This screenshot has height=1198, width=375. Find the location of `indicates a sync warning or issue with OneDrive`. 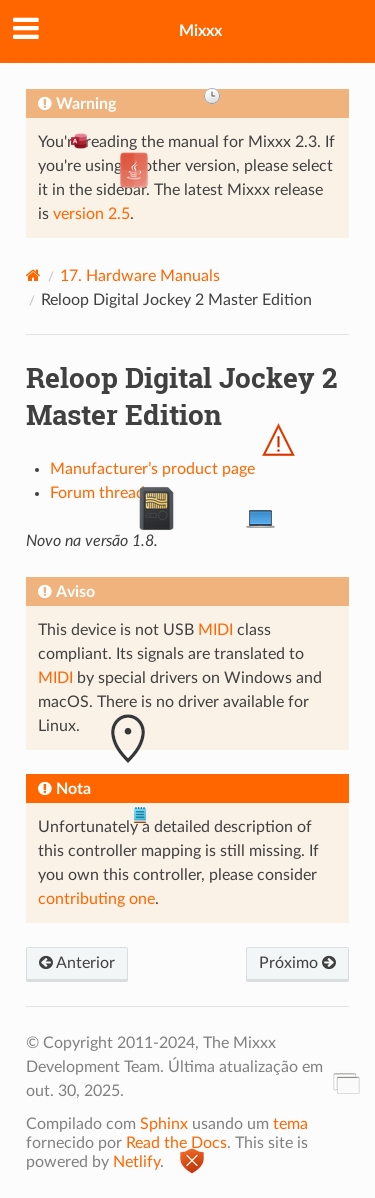

indicates a sync warning or issue with OneDrive is located at coordinates (278, 439).